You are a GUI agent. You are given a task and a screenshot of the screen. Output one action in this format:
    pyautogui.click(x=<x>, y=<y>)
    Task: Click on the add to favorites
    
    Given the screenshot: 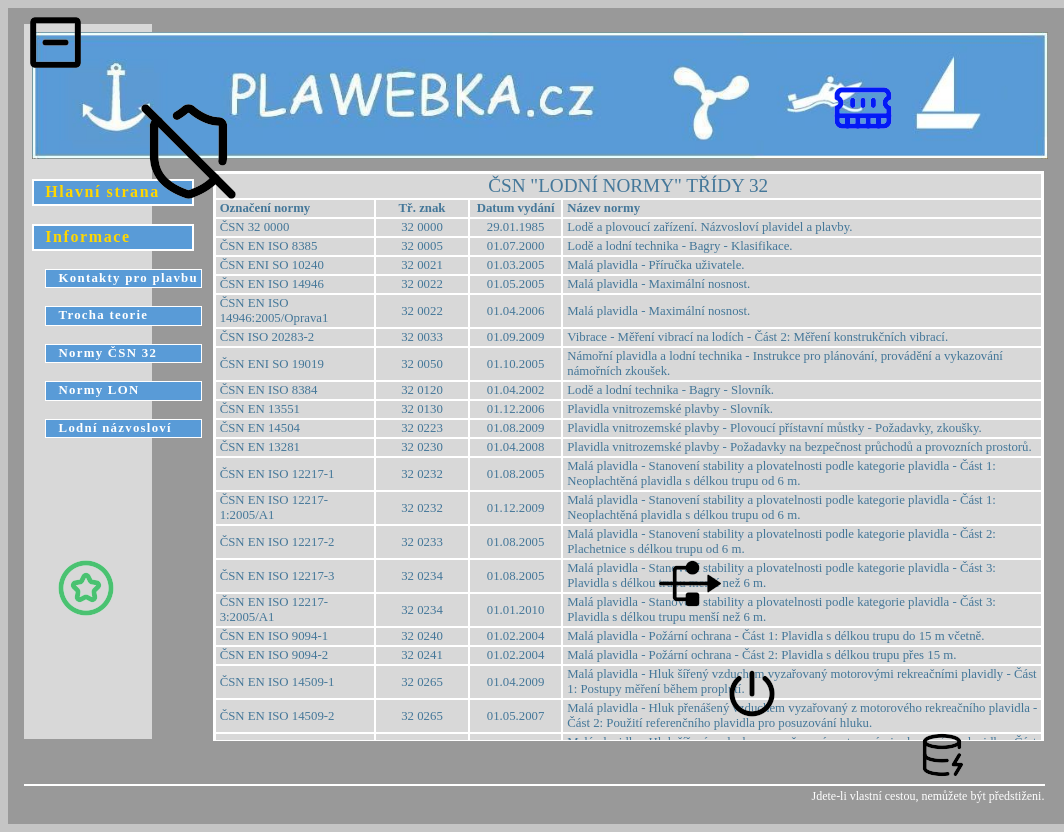 What is the action you would take?
    pyautogui.click(x=86, y=588)
    